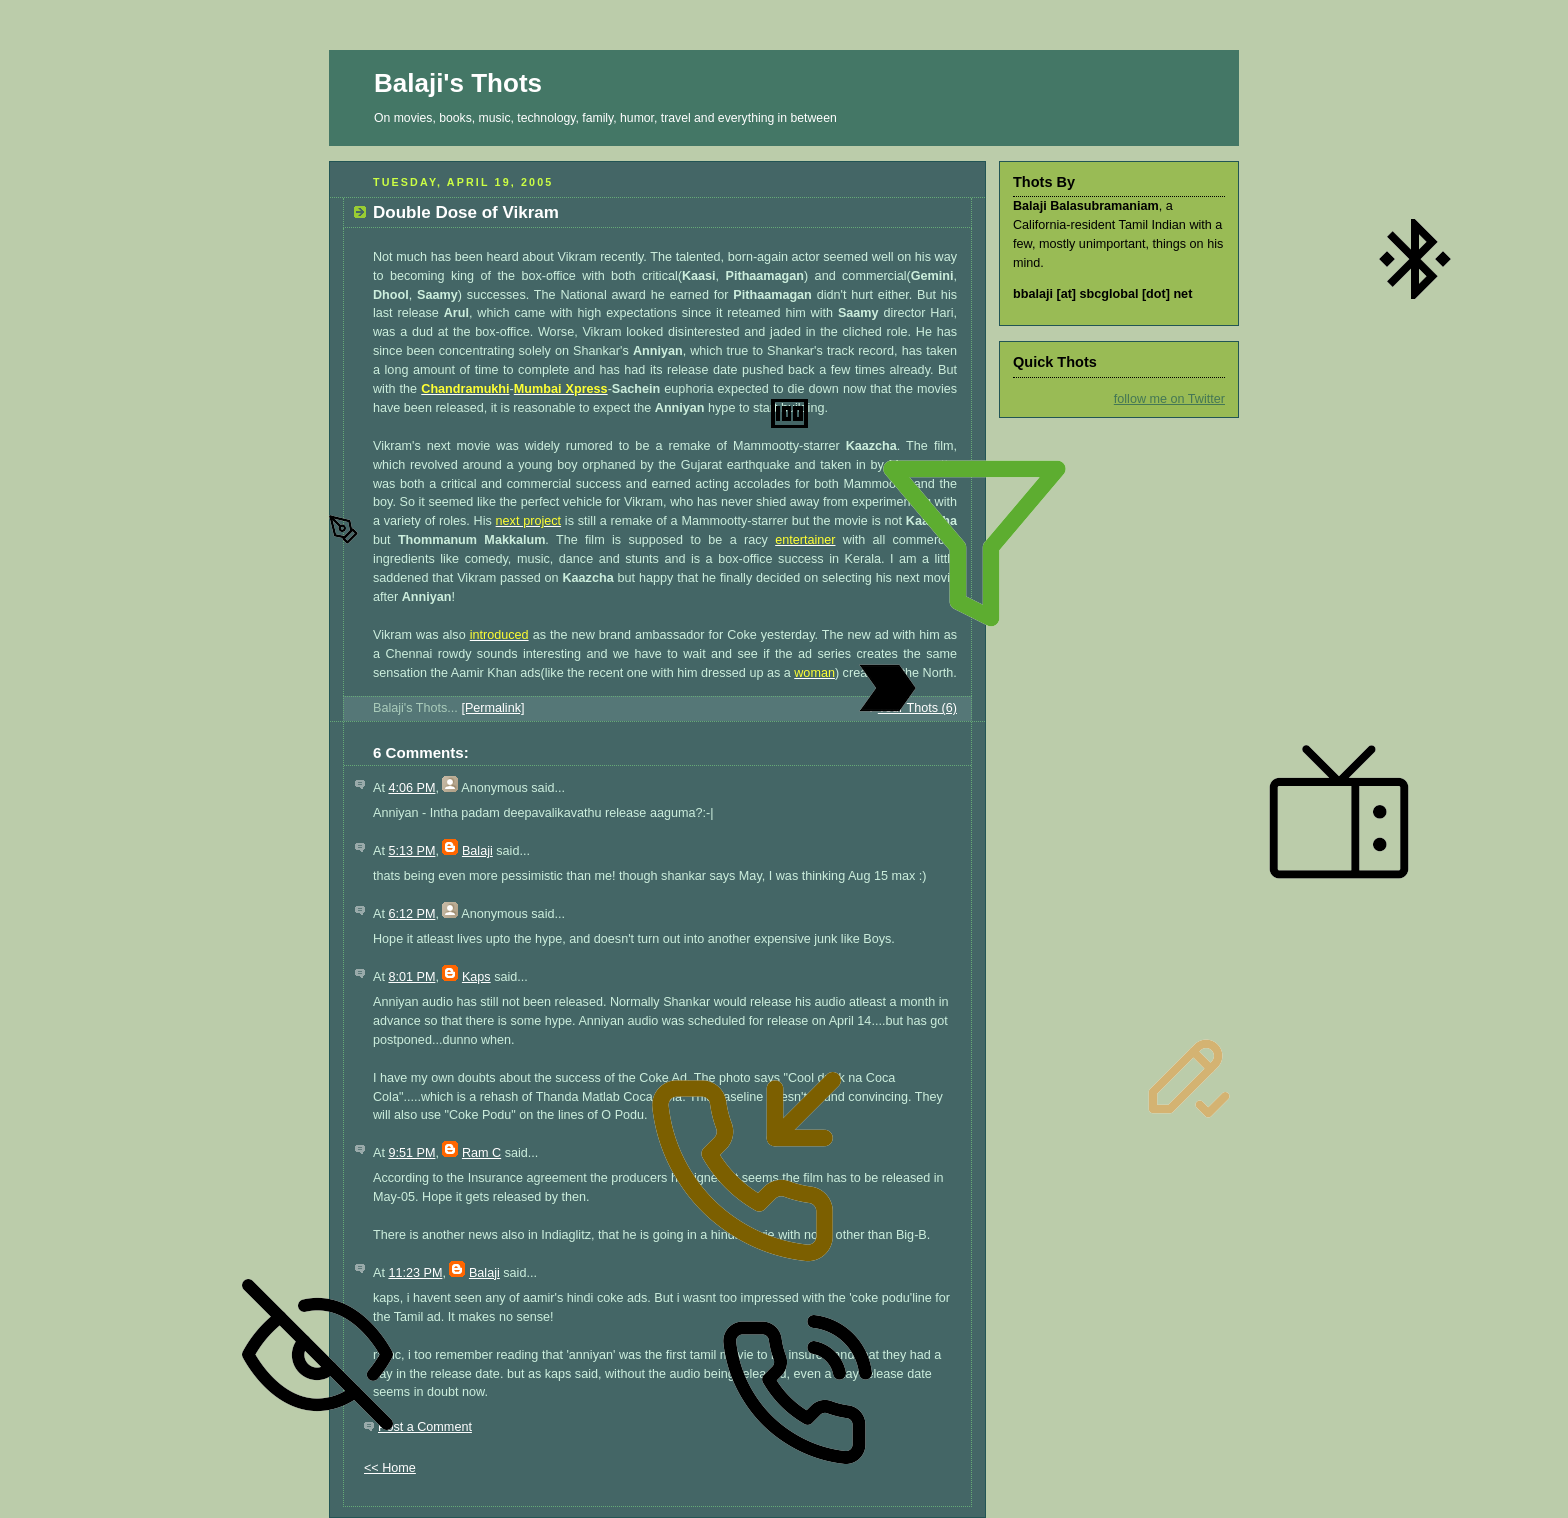  I want to click on incoming call indicator, so click(742, 1171).